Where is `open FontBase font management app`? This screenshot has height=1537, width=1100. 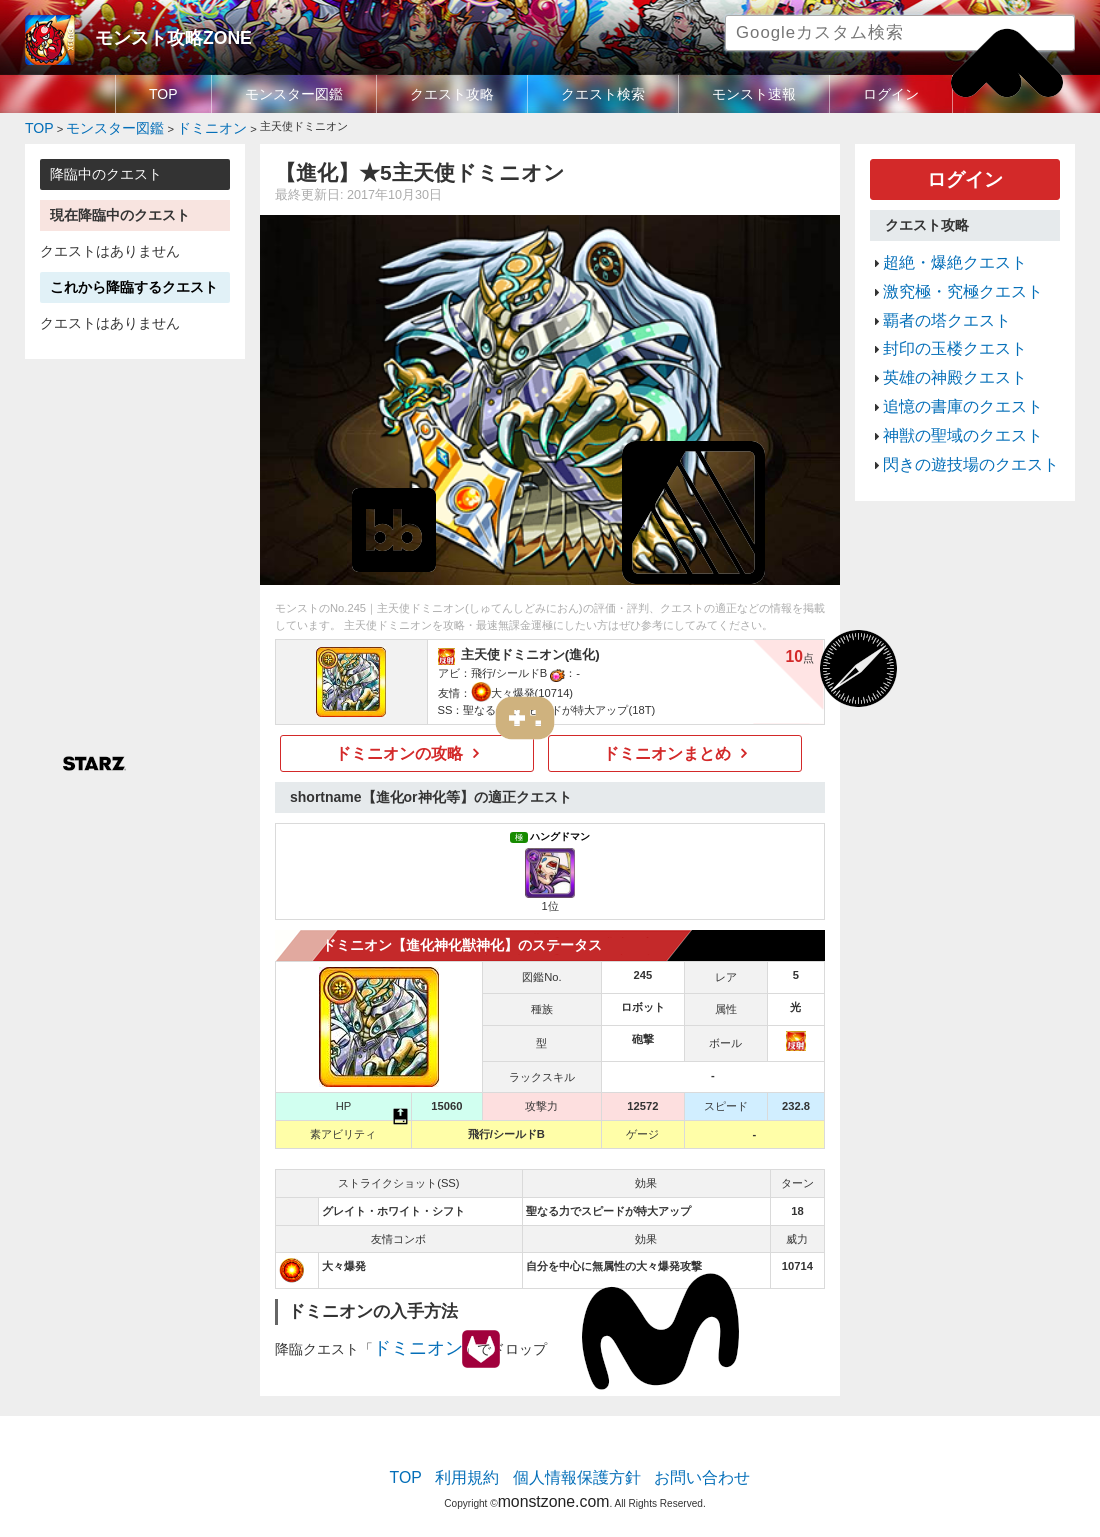 open FontBase font management app is located at coordinates (1007, 63).